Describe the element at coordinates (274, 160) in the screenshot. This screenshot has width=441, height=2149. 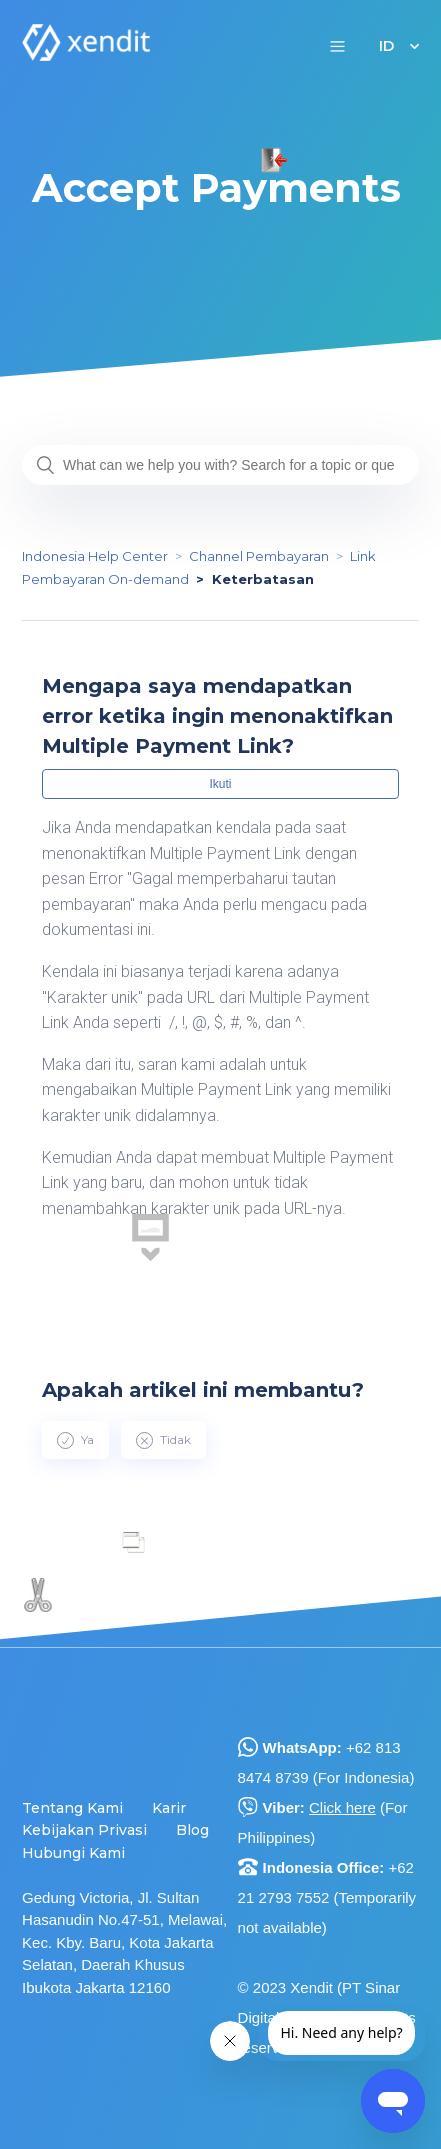
I see `exit or close the application` at that location.